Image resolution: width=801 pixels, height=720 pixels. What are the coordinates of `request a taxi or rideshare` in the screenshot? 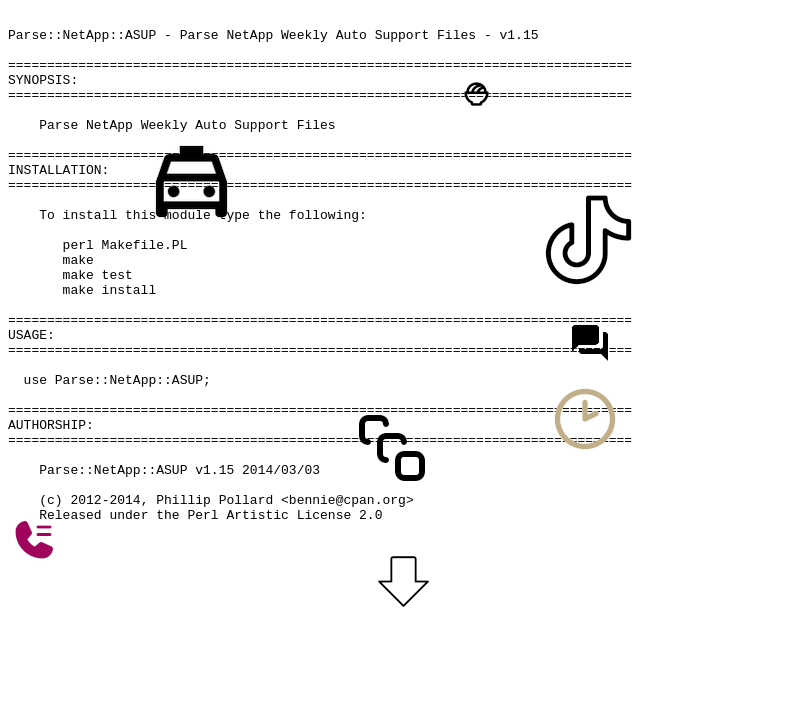 It's located at (191, 181).